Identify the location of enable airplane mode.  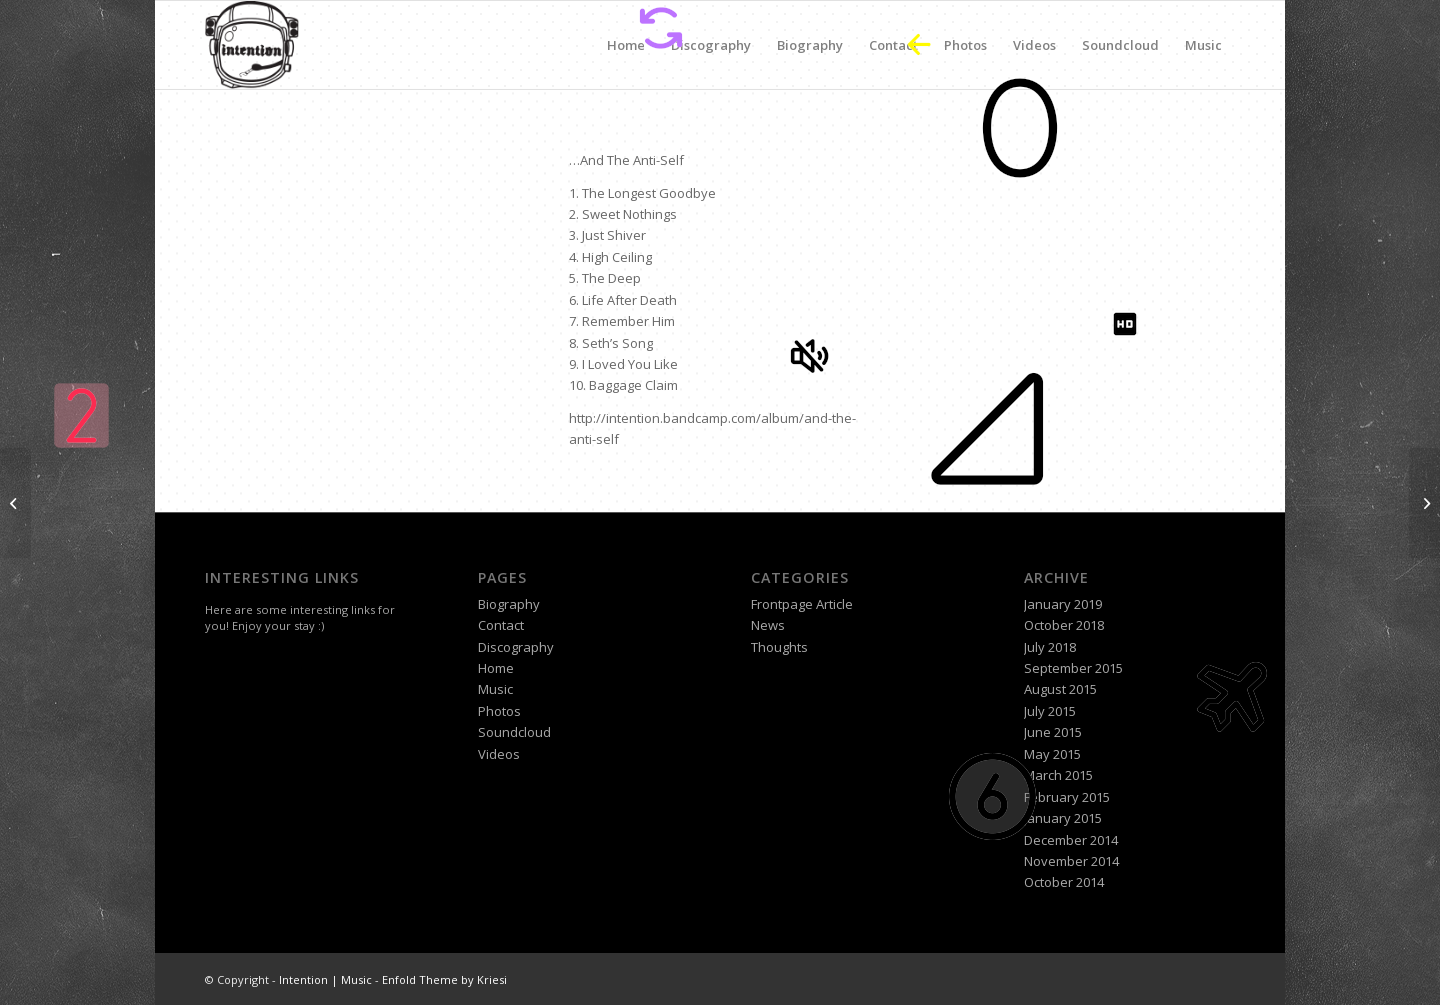
(1233, 695).